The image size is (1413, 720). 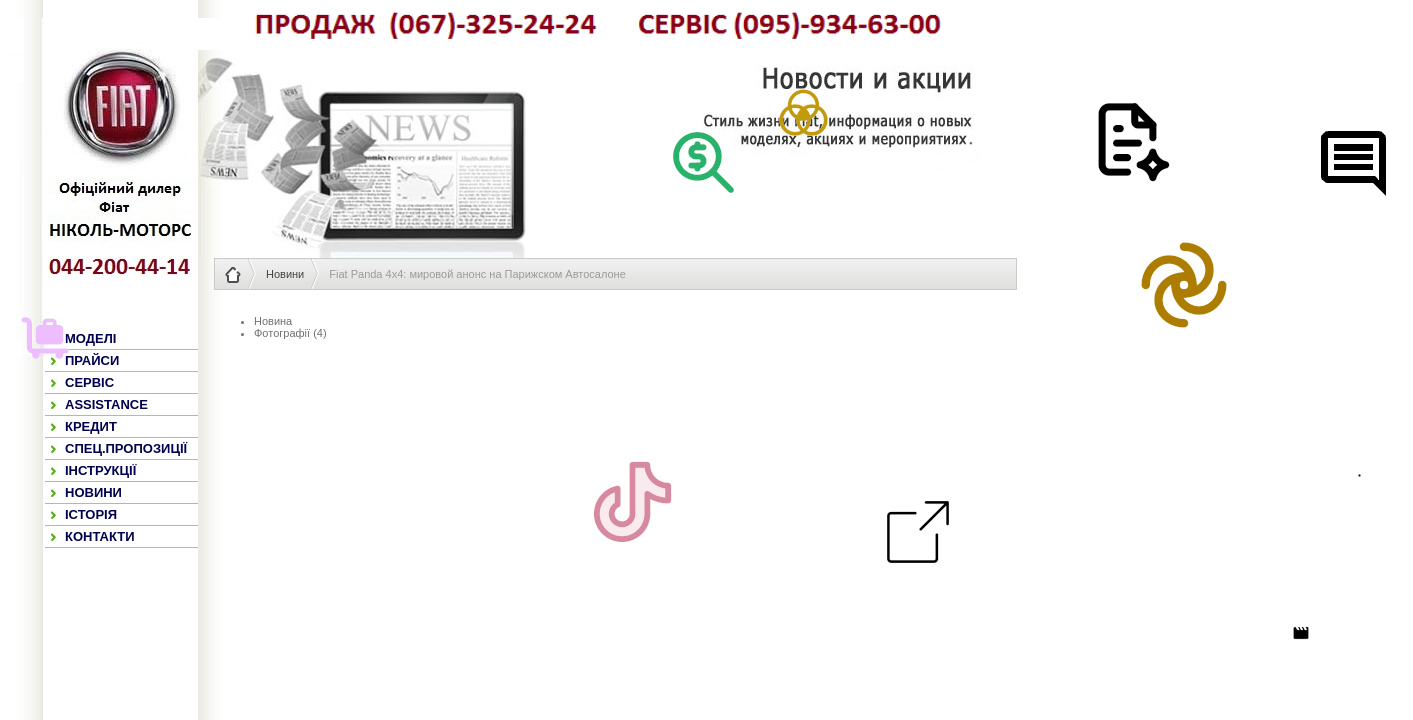 I want to click on generate AI-powered text or document, so click(x=1127, y=139).